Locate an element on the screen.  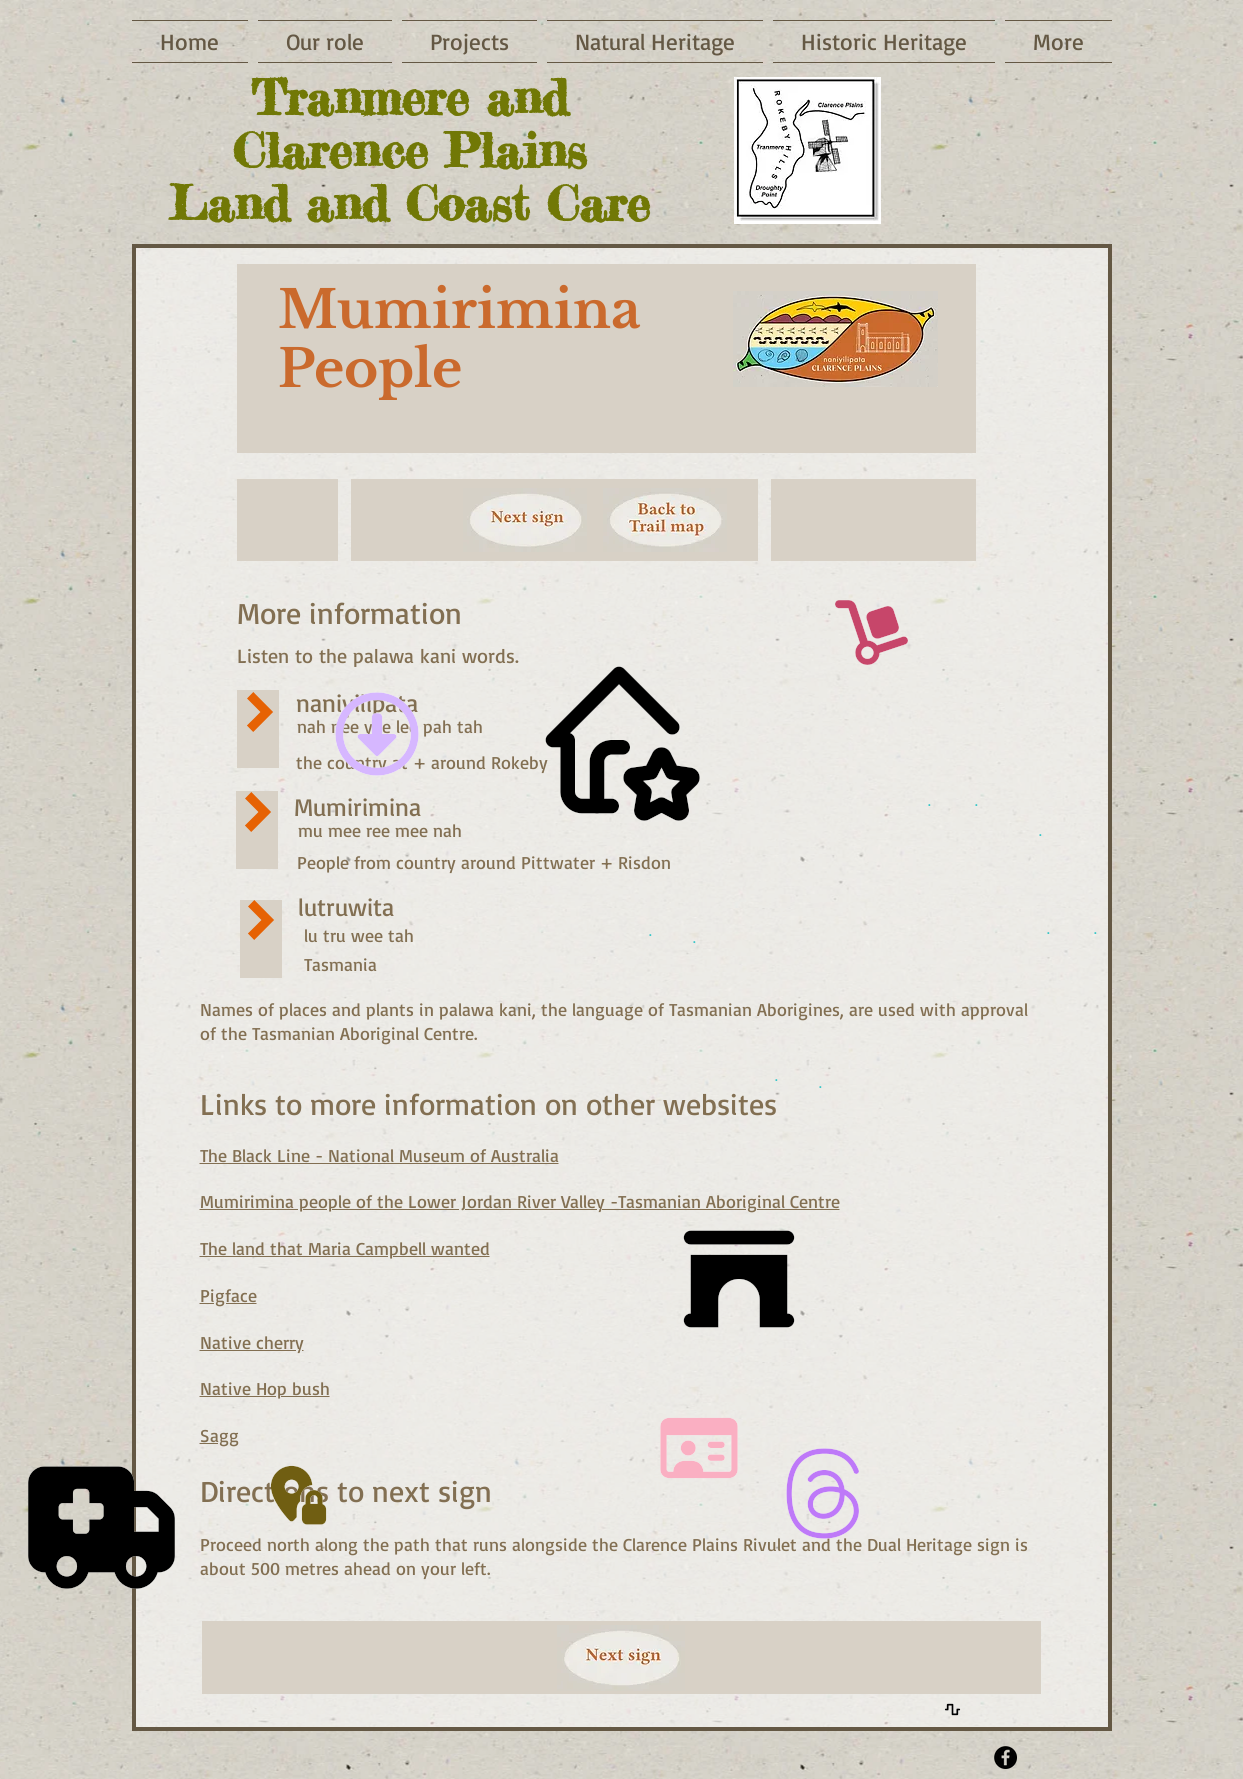
open the Threads app is located at coordinates (824, 1493).